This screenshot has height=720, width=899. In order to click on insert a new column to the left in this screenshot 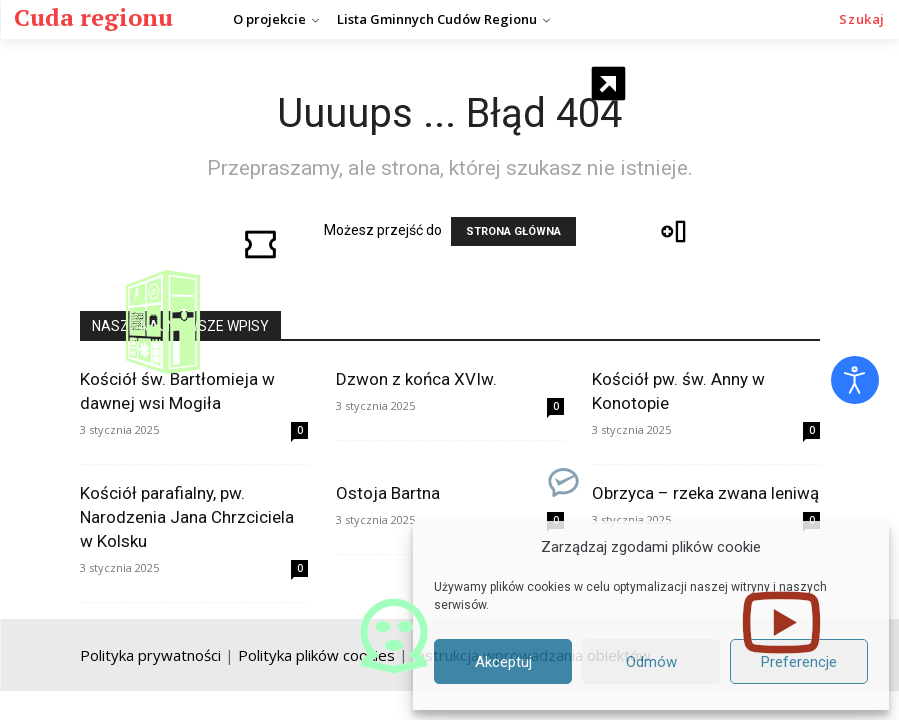, I will do `click(674, 231)`.